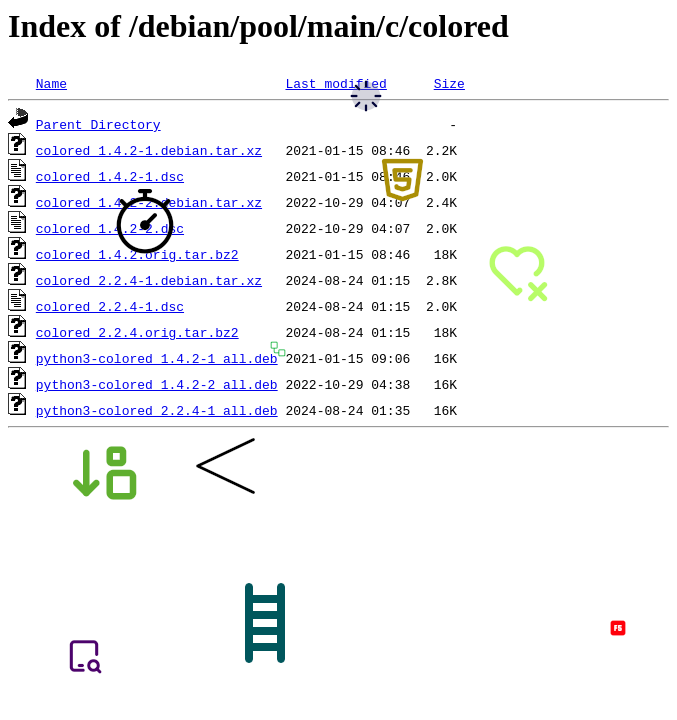 This screenshot has width=677, height=720. What do you see at coordinates (84, 656) in the screenshot?
I see `search for content on iPad` at bounding box center [84, 656].